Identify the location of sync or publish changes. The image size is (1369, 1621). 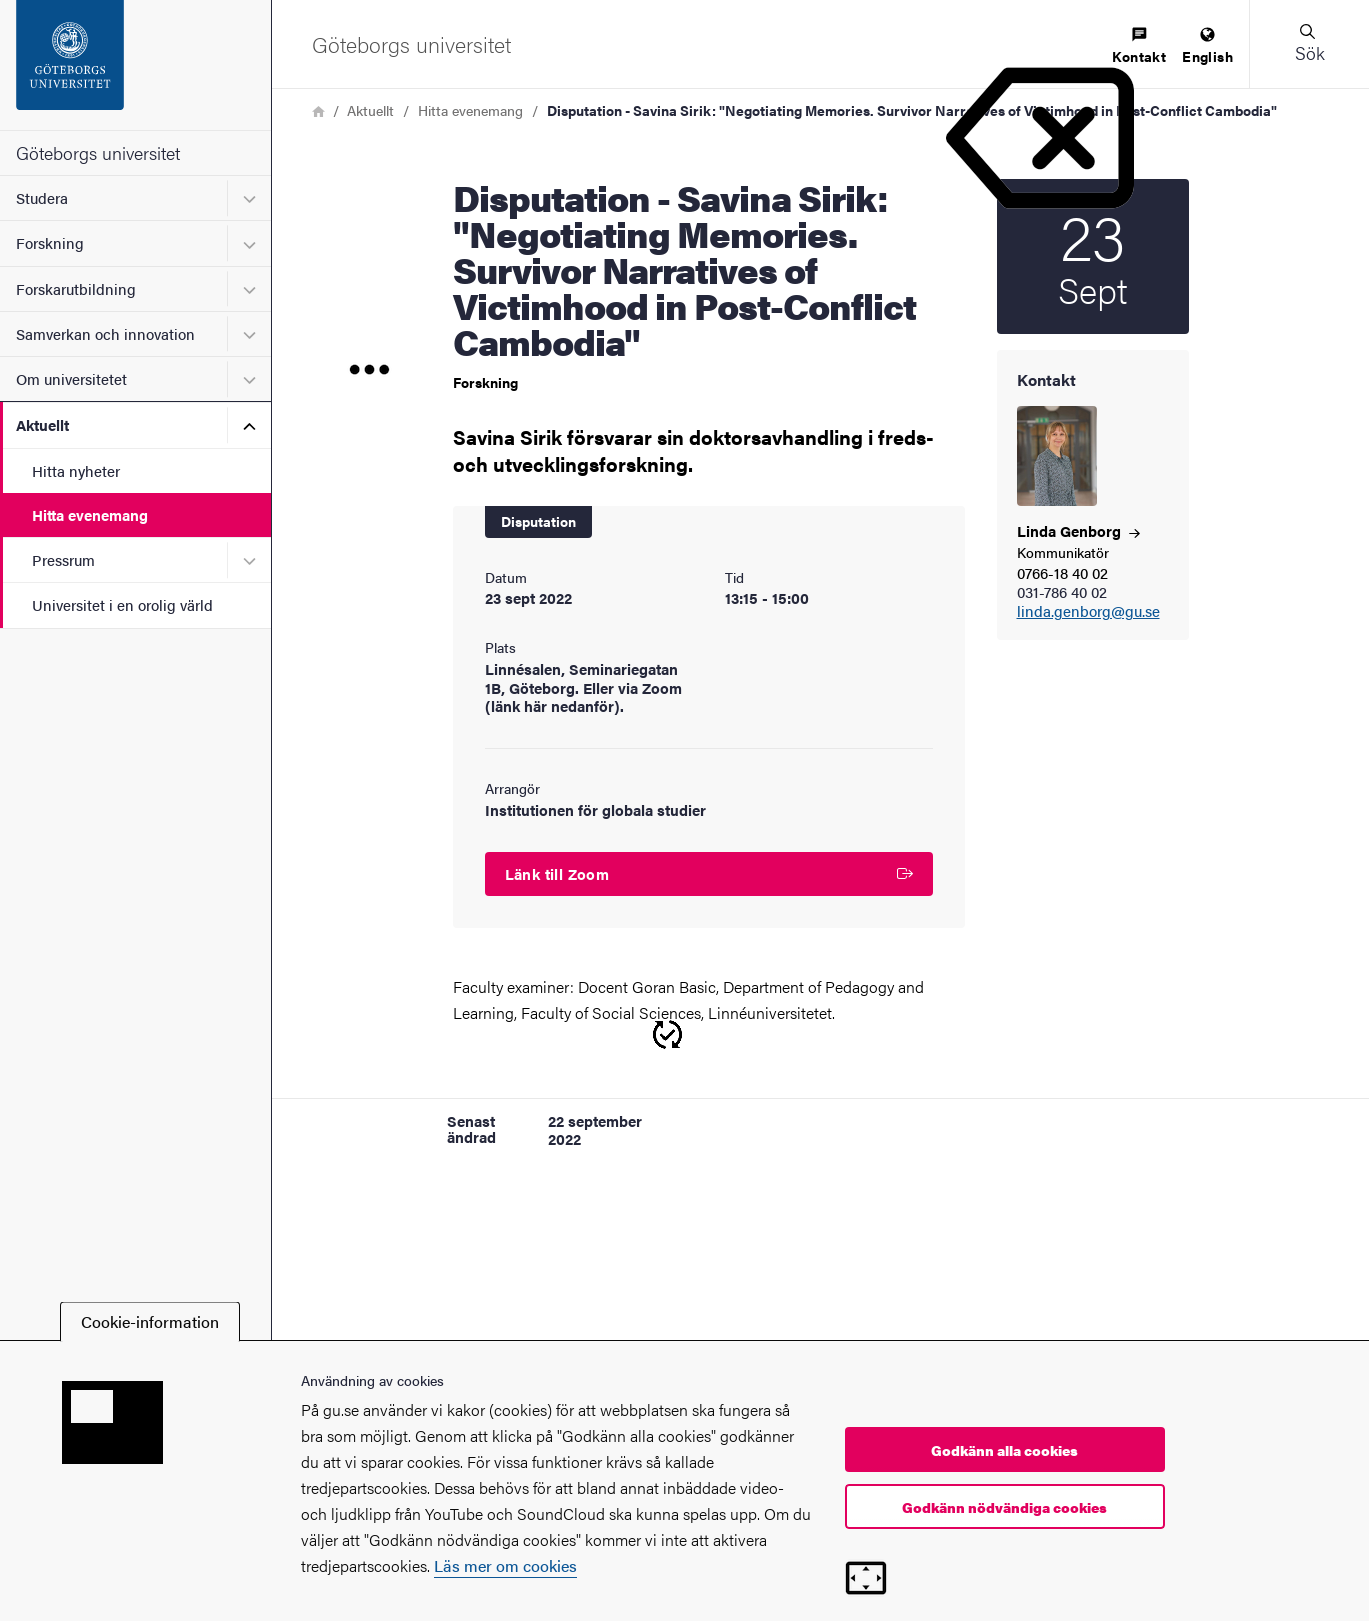
(667, 1034).